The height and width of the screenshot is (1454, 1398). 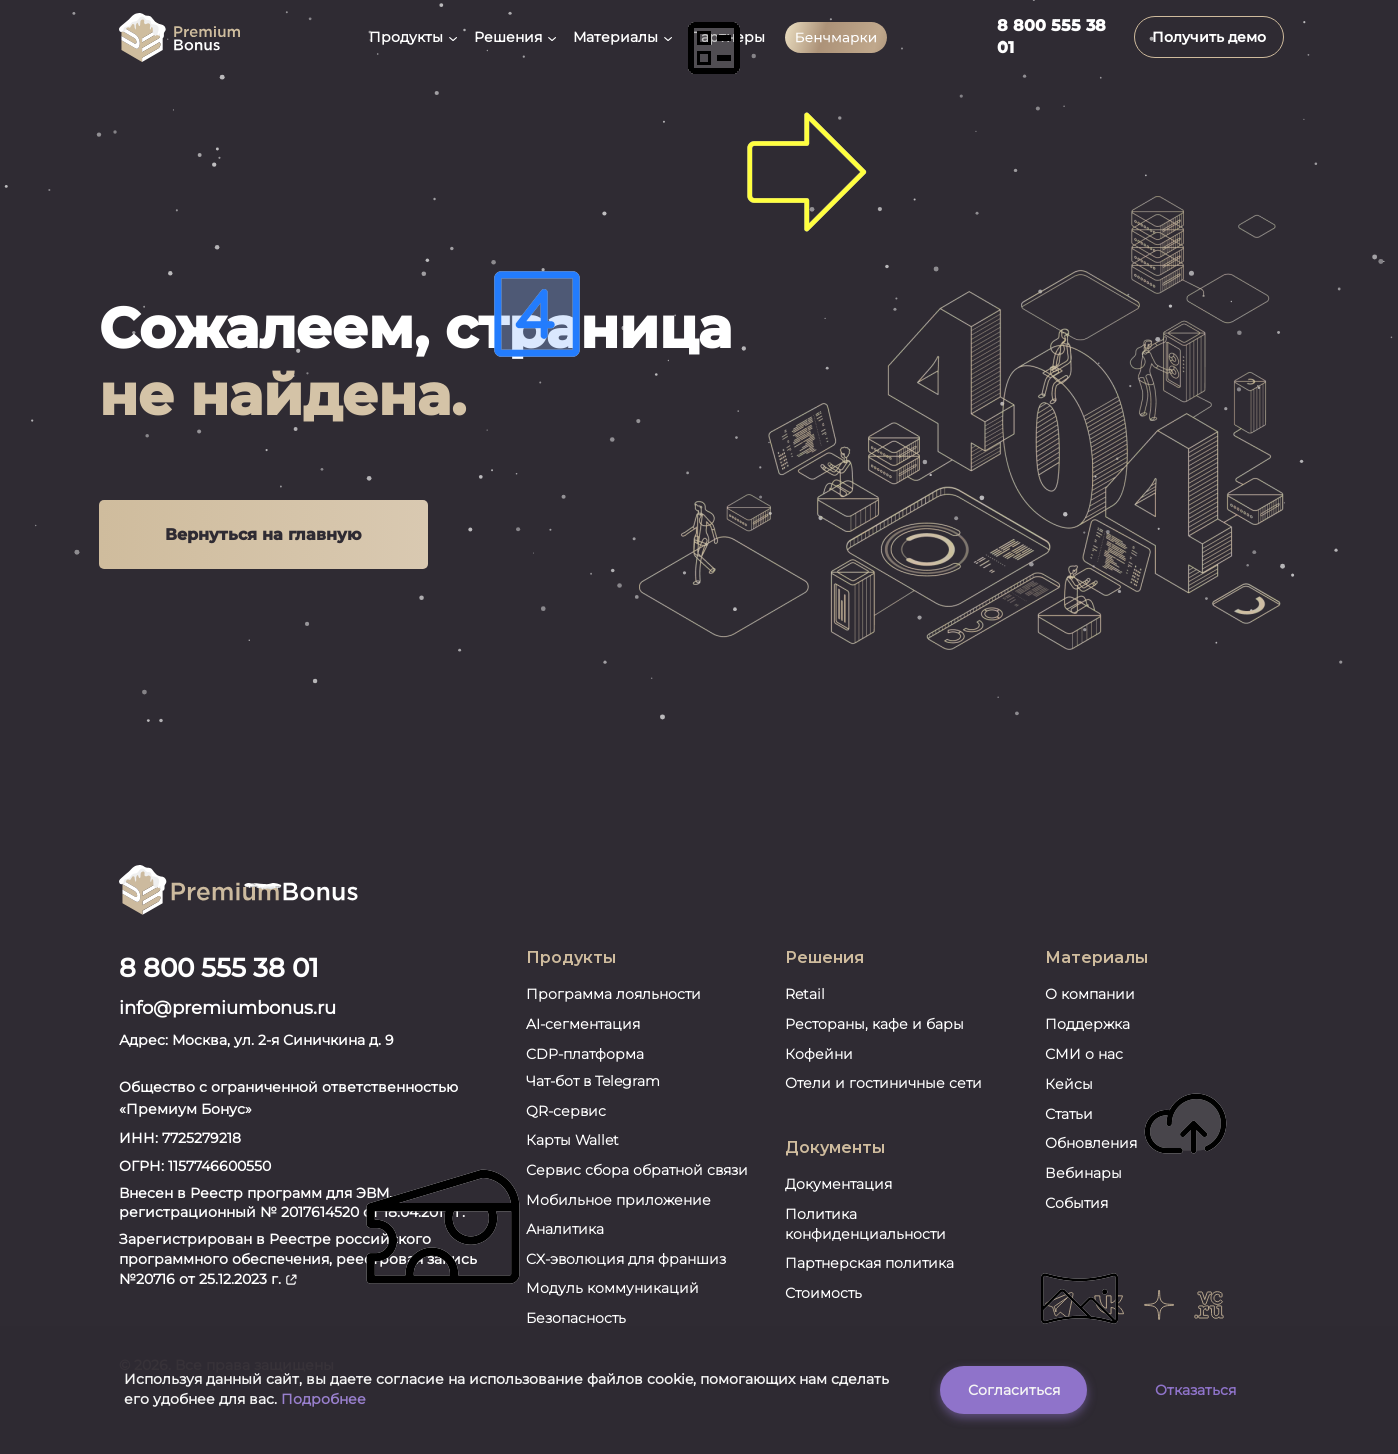 I want to click on view panorama or wide-angle photos, so click(x=1079, y=1298).